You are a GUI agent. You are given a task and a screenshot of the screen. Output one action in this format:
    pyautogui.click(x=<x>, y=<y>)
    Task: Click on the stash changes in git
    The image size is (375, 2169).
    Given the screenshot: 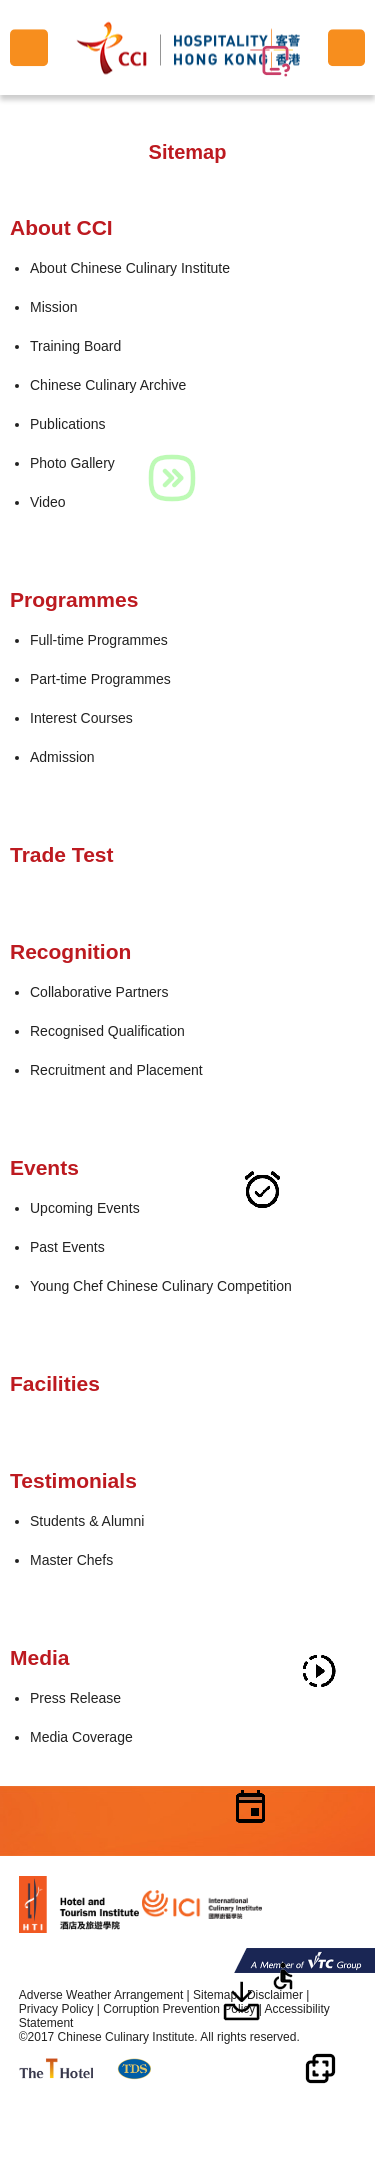 What is the action you would take?
    pyautogui.click(x=243, y=2001)
    